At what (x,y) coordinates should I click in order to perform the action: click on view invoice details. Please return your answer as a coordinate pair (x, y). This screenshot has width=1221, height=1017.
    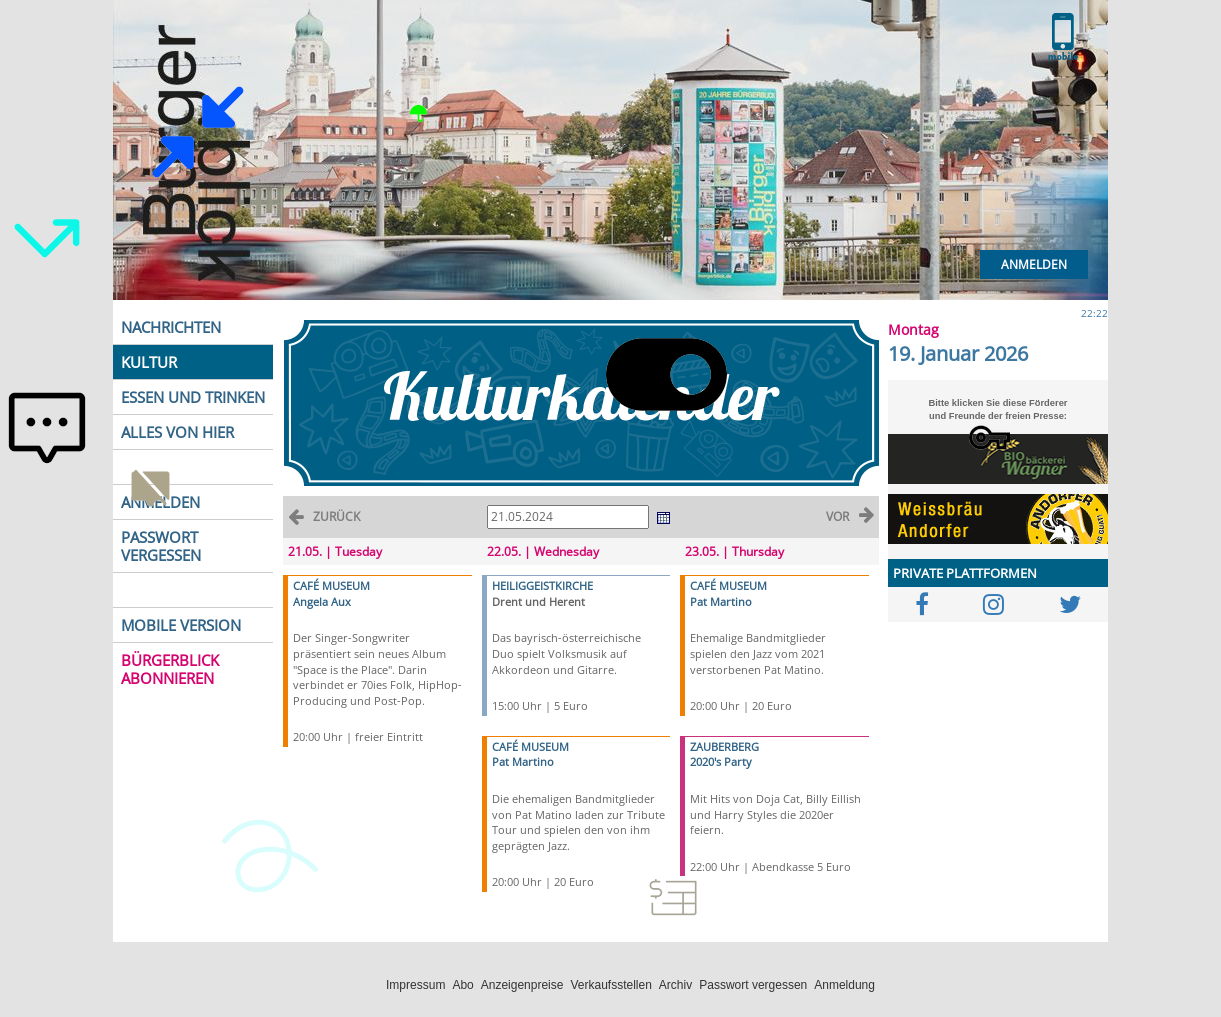
    Looking at the image, I should click on (674, 898).